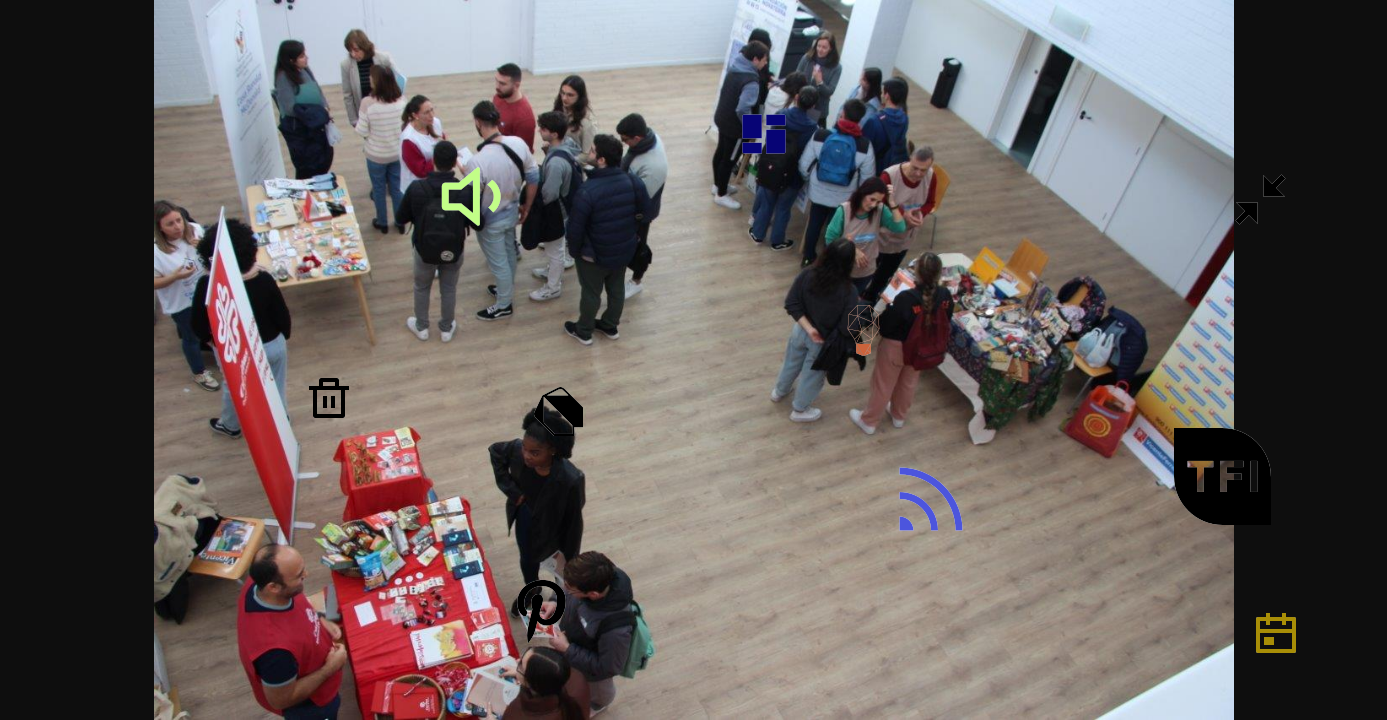 The image size is (1387, 720). I want to click on dart programming language logo, so click(558, 411).